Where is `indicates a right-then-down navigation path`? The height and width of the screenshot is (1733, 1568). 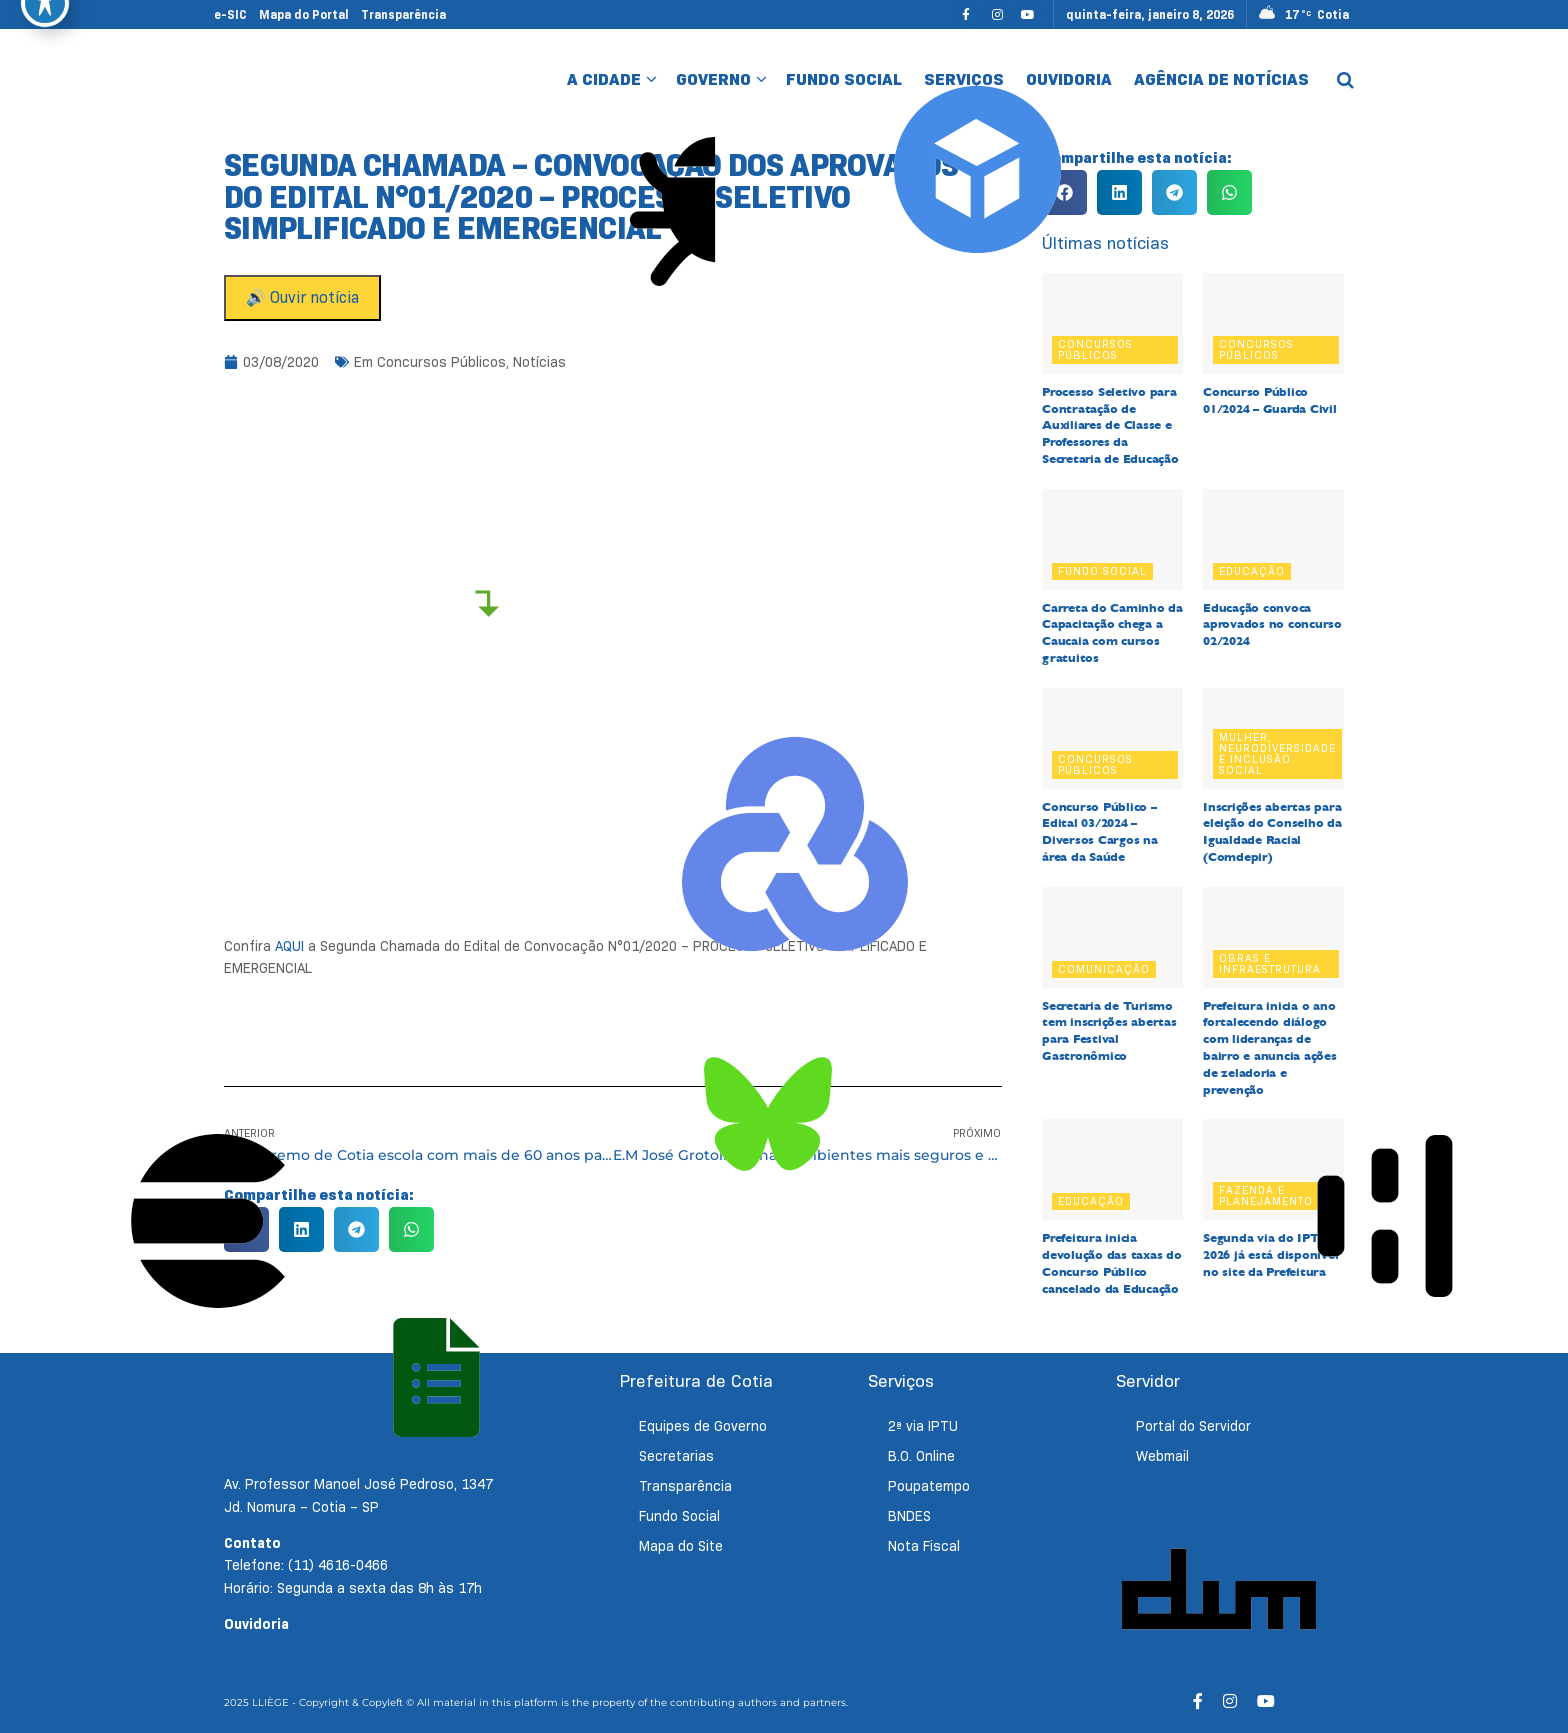 indicates a right-then-down navigation path is located at coordinates (487, 602).